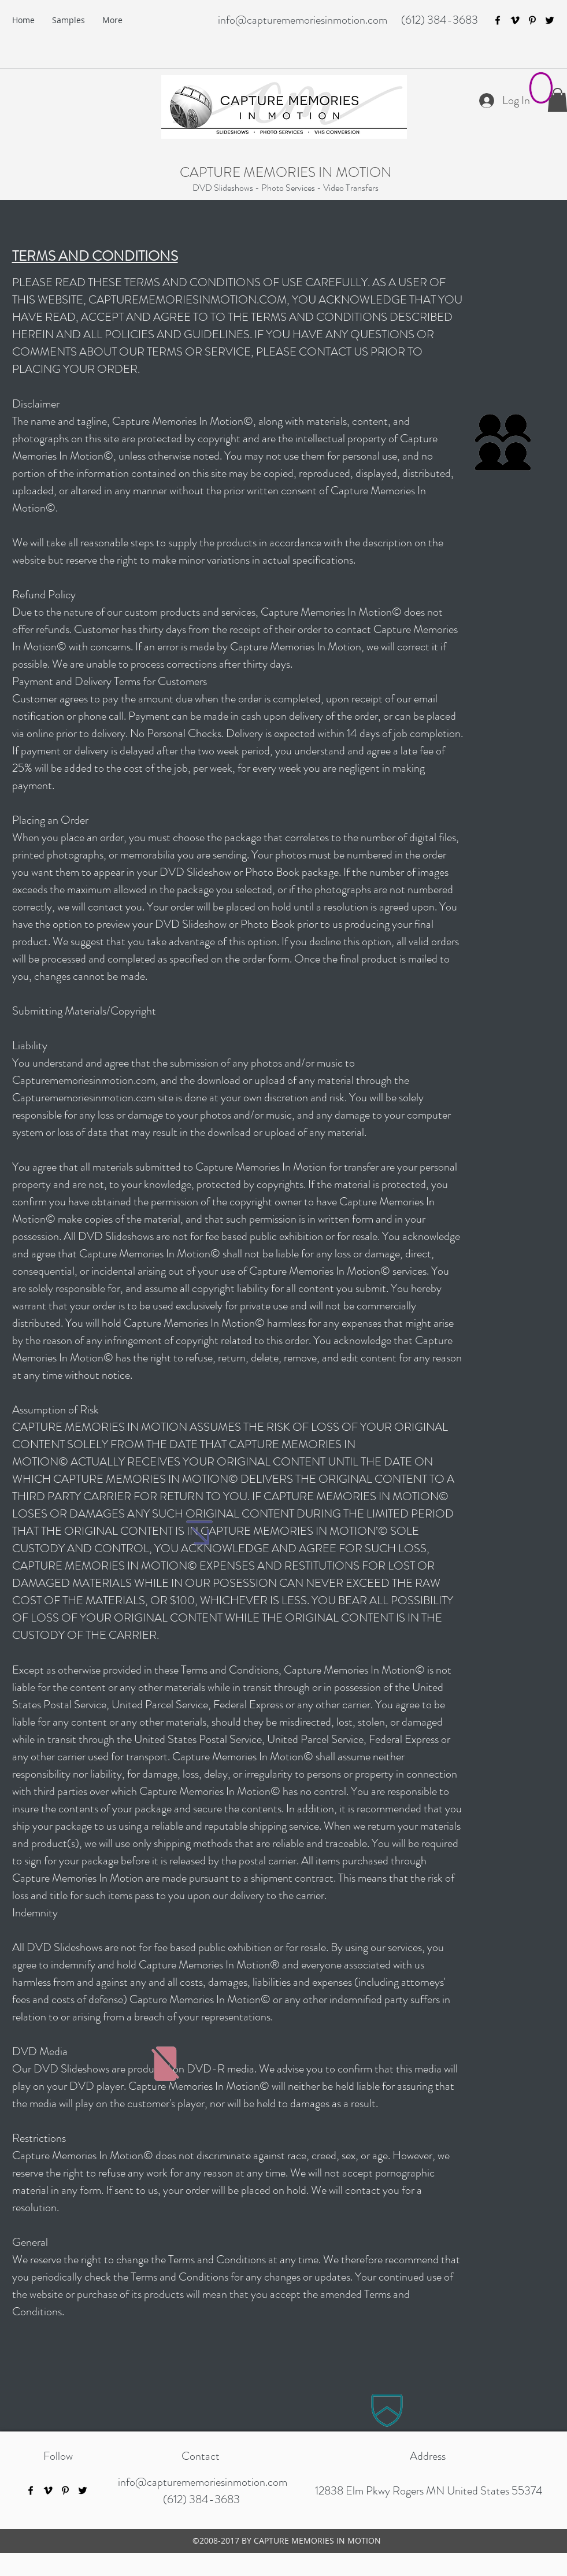 This screenshot has height=2576, width=567. I want to click on move item to bottom-right corner, so click(199, 1534).